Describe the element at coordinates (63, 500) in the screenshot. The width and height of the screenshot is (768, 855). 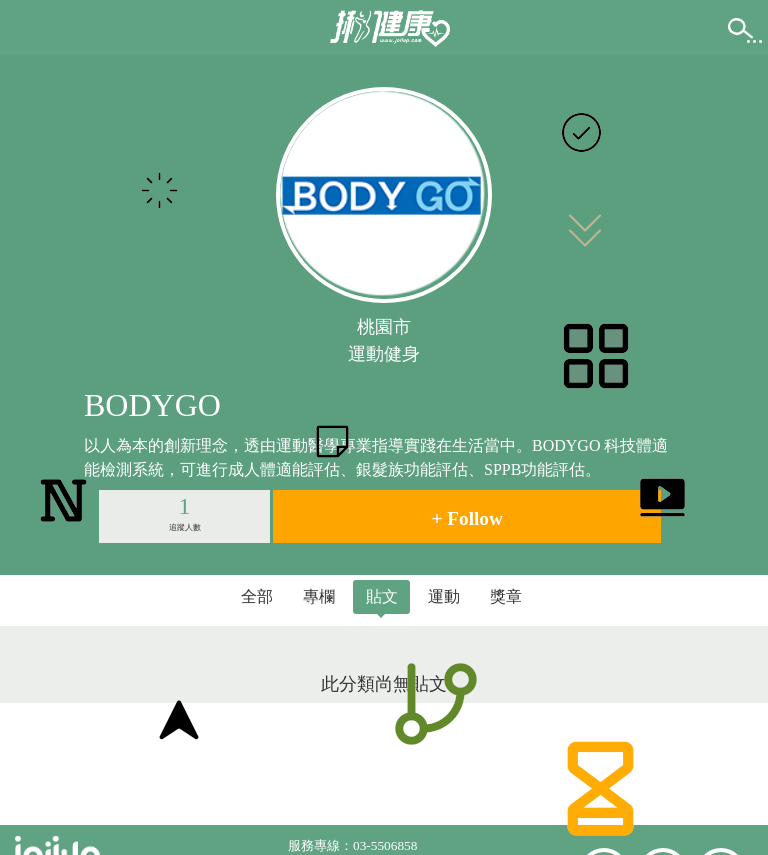
I see `open the Notion app` at that location.